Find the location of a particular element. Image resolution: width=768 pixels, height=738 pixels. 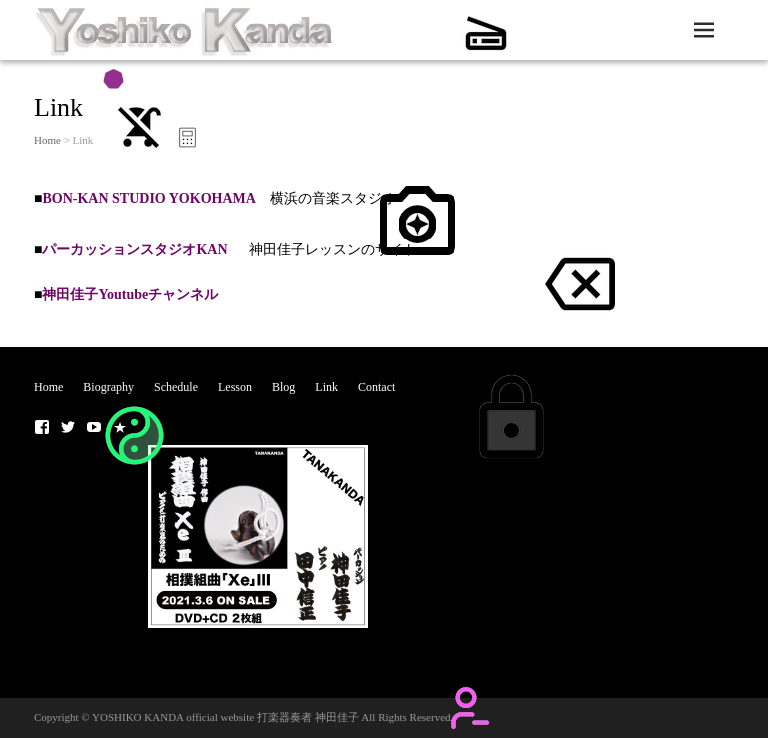

enhance or improve photo quality is located at coordinates (417, 220).